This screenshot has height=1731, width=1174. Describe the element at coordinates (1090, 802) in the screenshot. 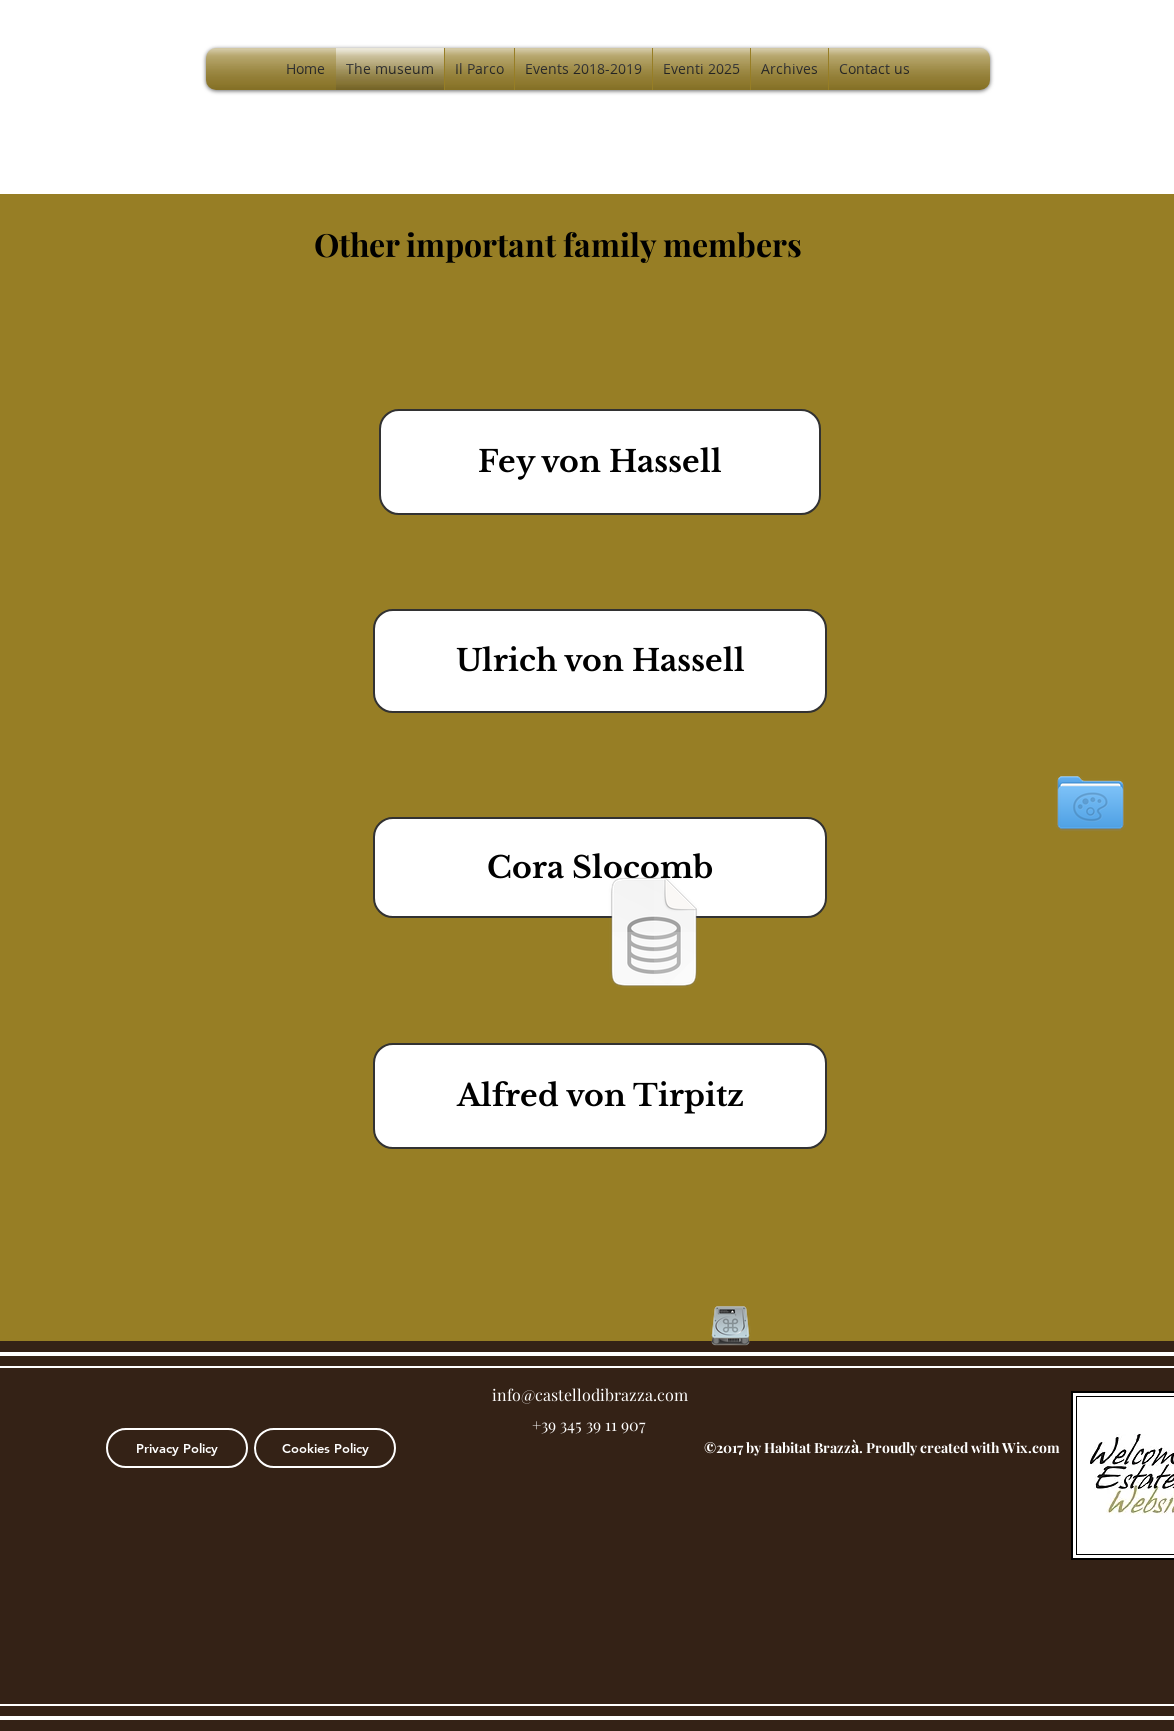

I see `open folder containing 2D artwork files` at that location.